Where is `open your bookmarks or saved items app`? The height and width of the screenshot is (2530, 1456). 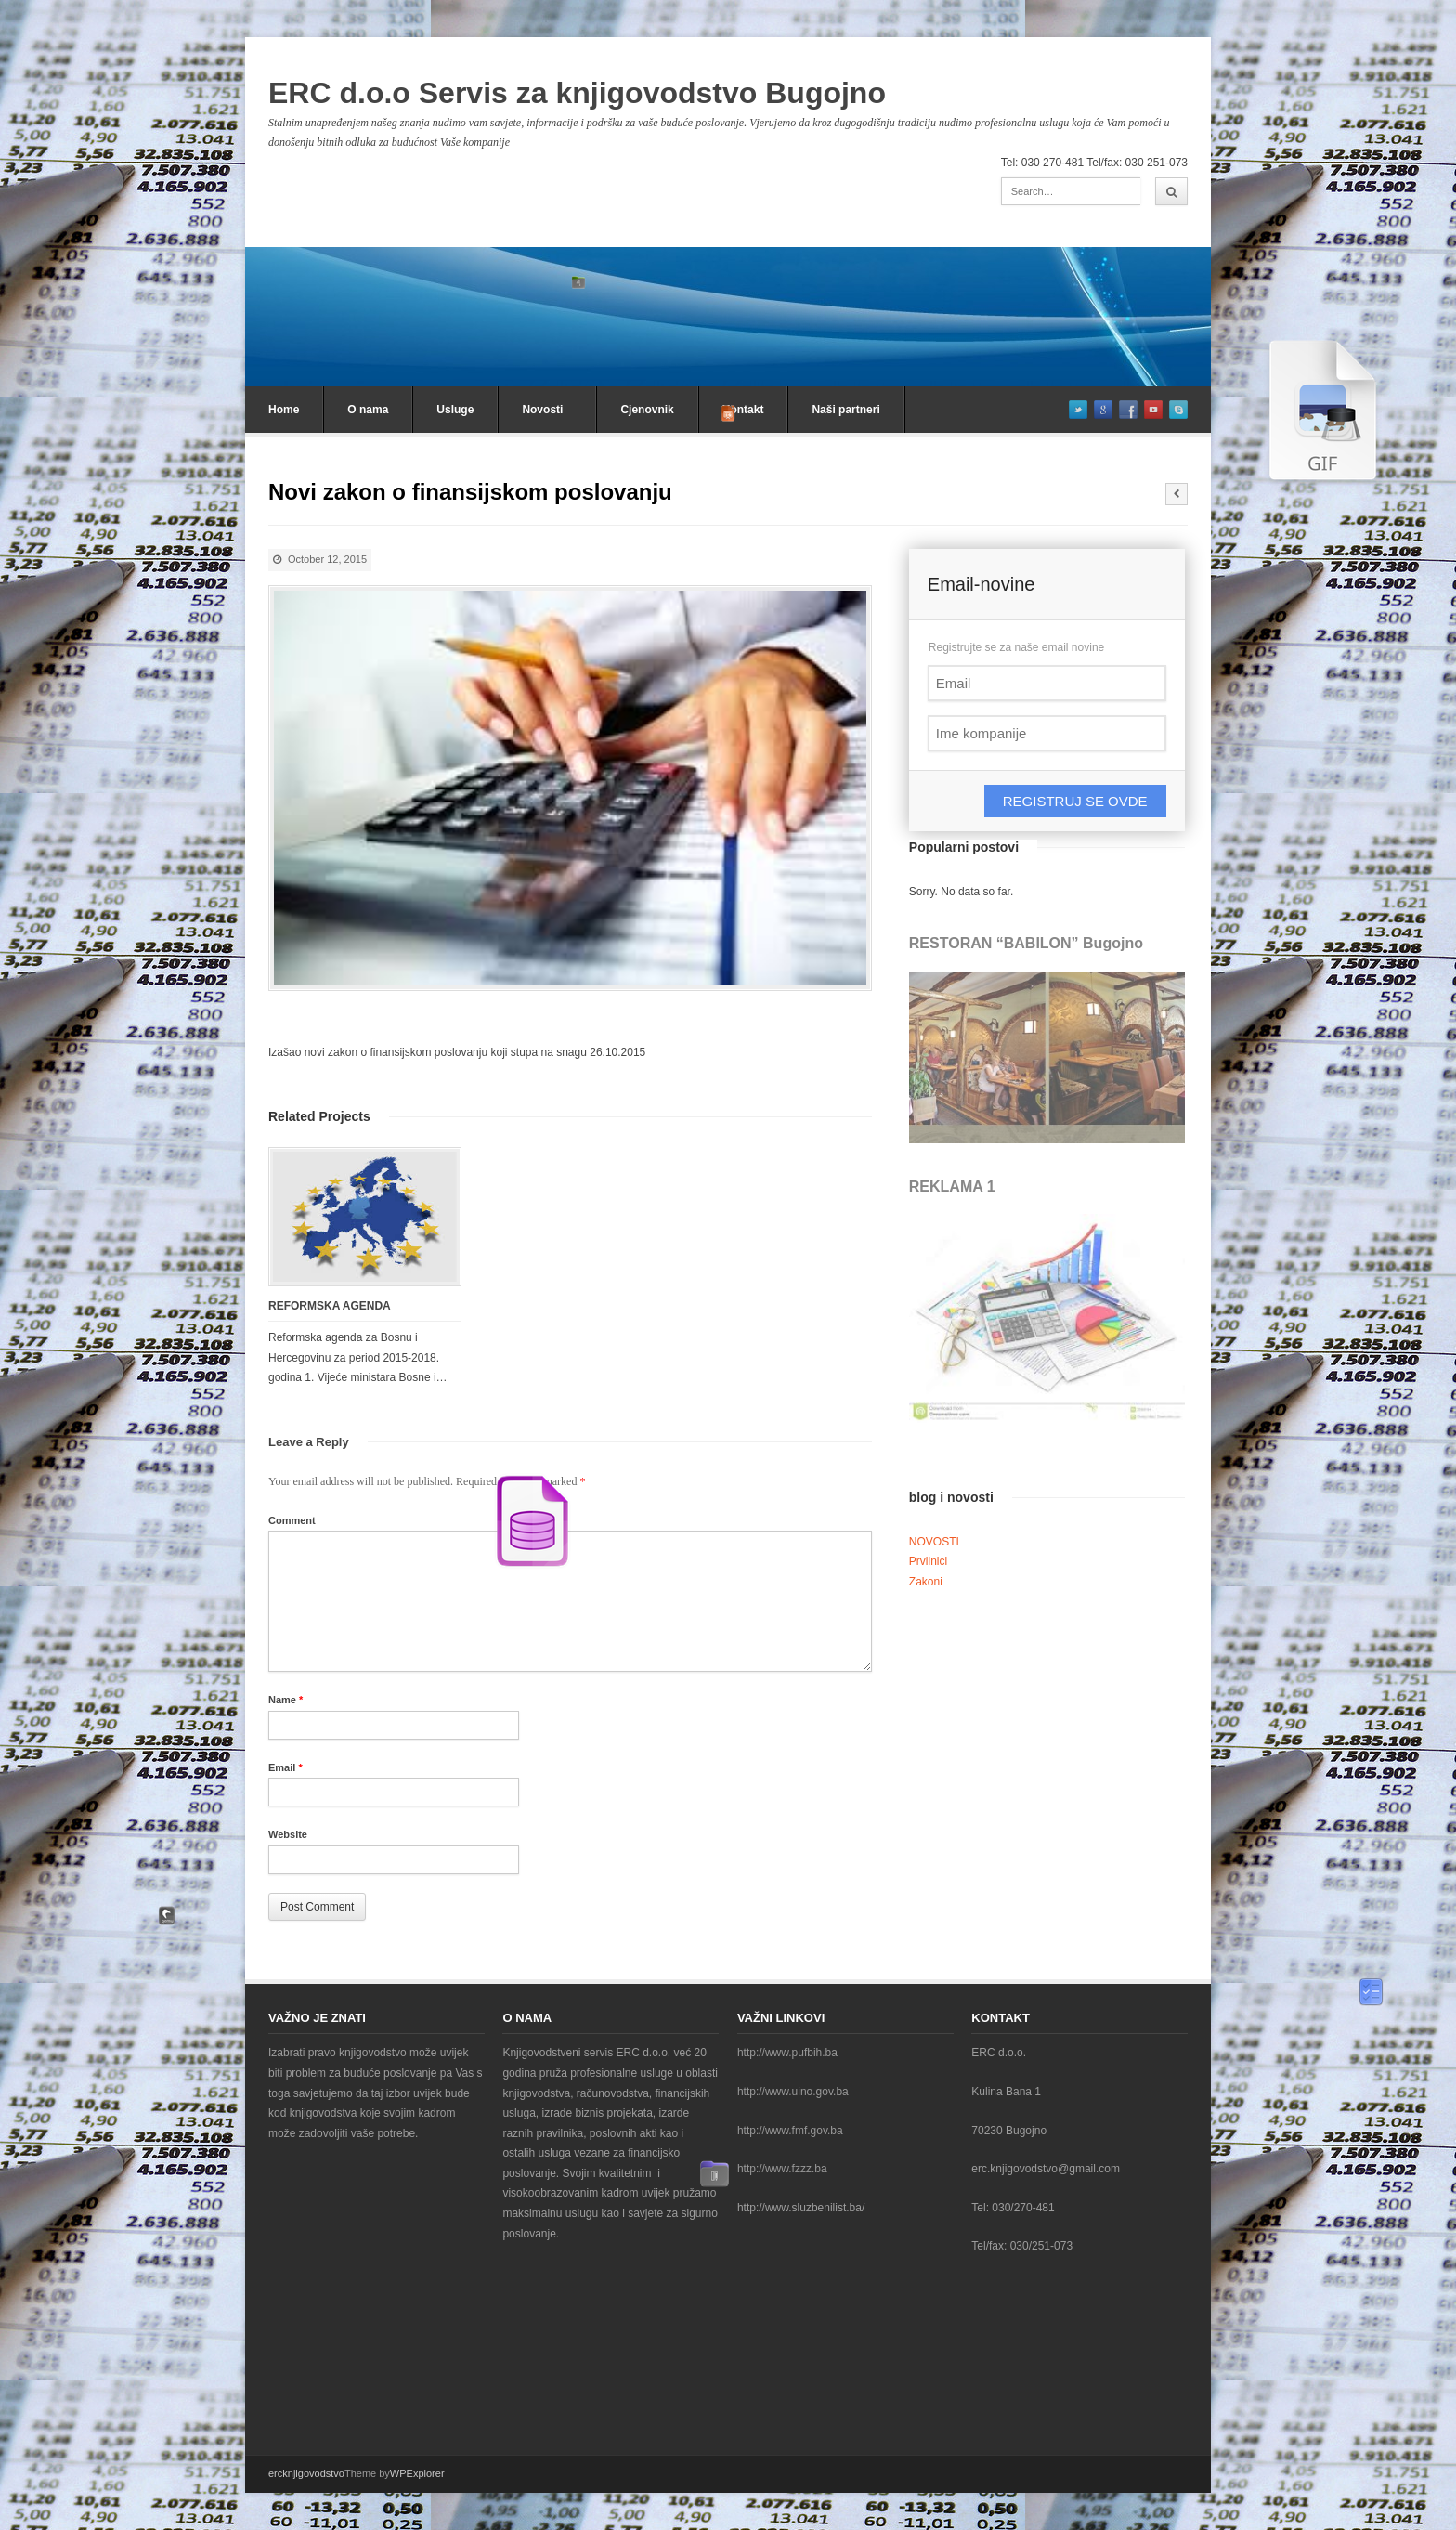
open your bookmarks or saved items app is located at coordinates (1371, 1991).